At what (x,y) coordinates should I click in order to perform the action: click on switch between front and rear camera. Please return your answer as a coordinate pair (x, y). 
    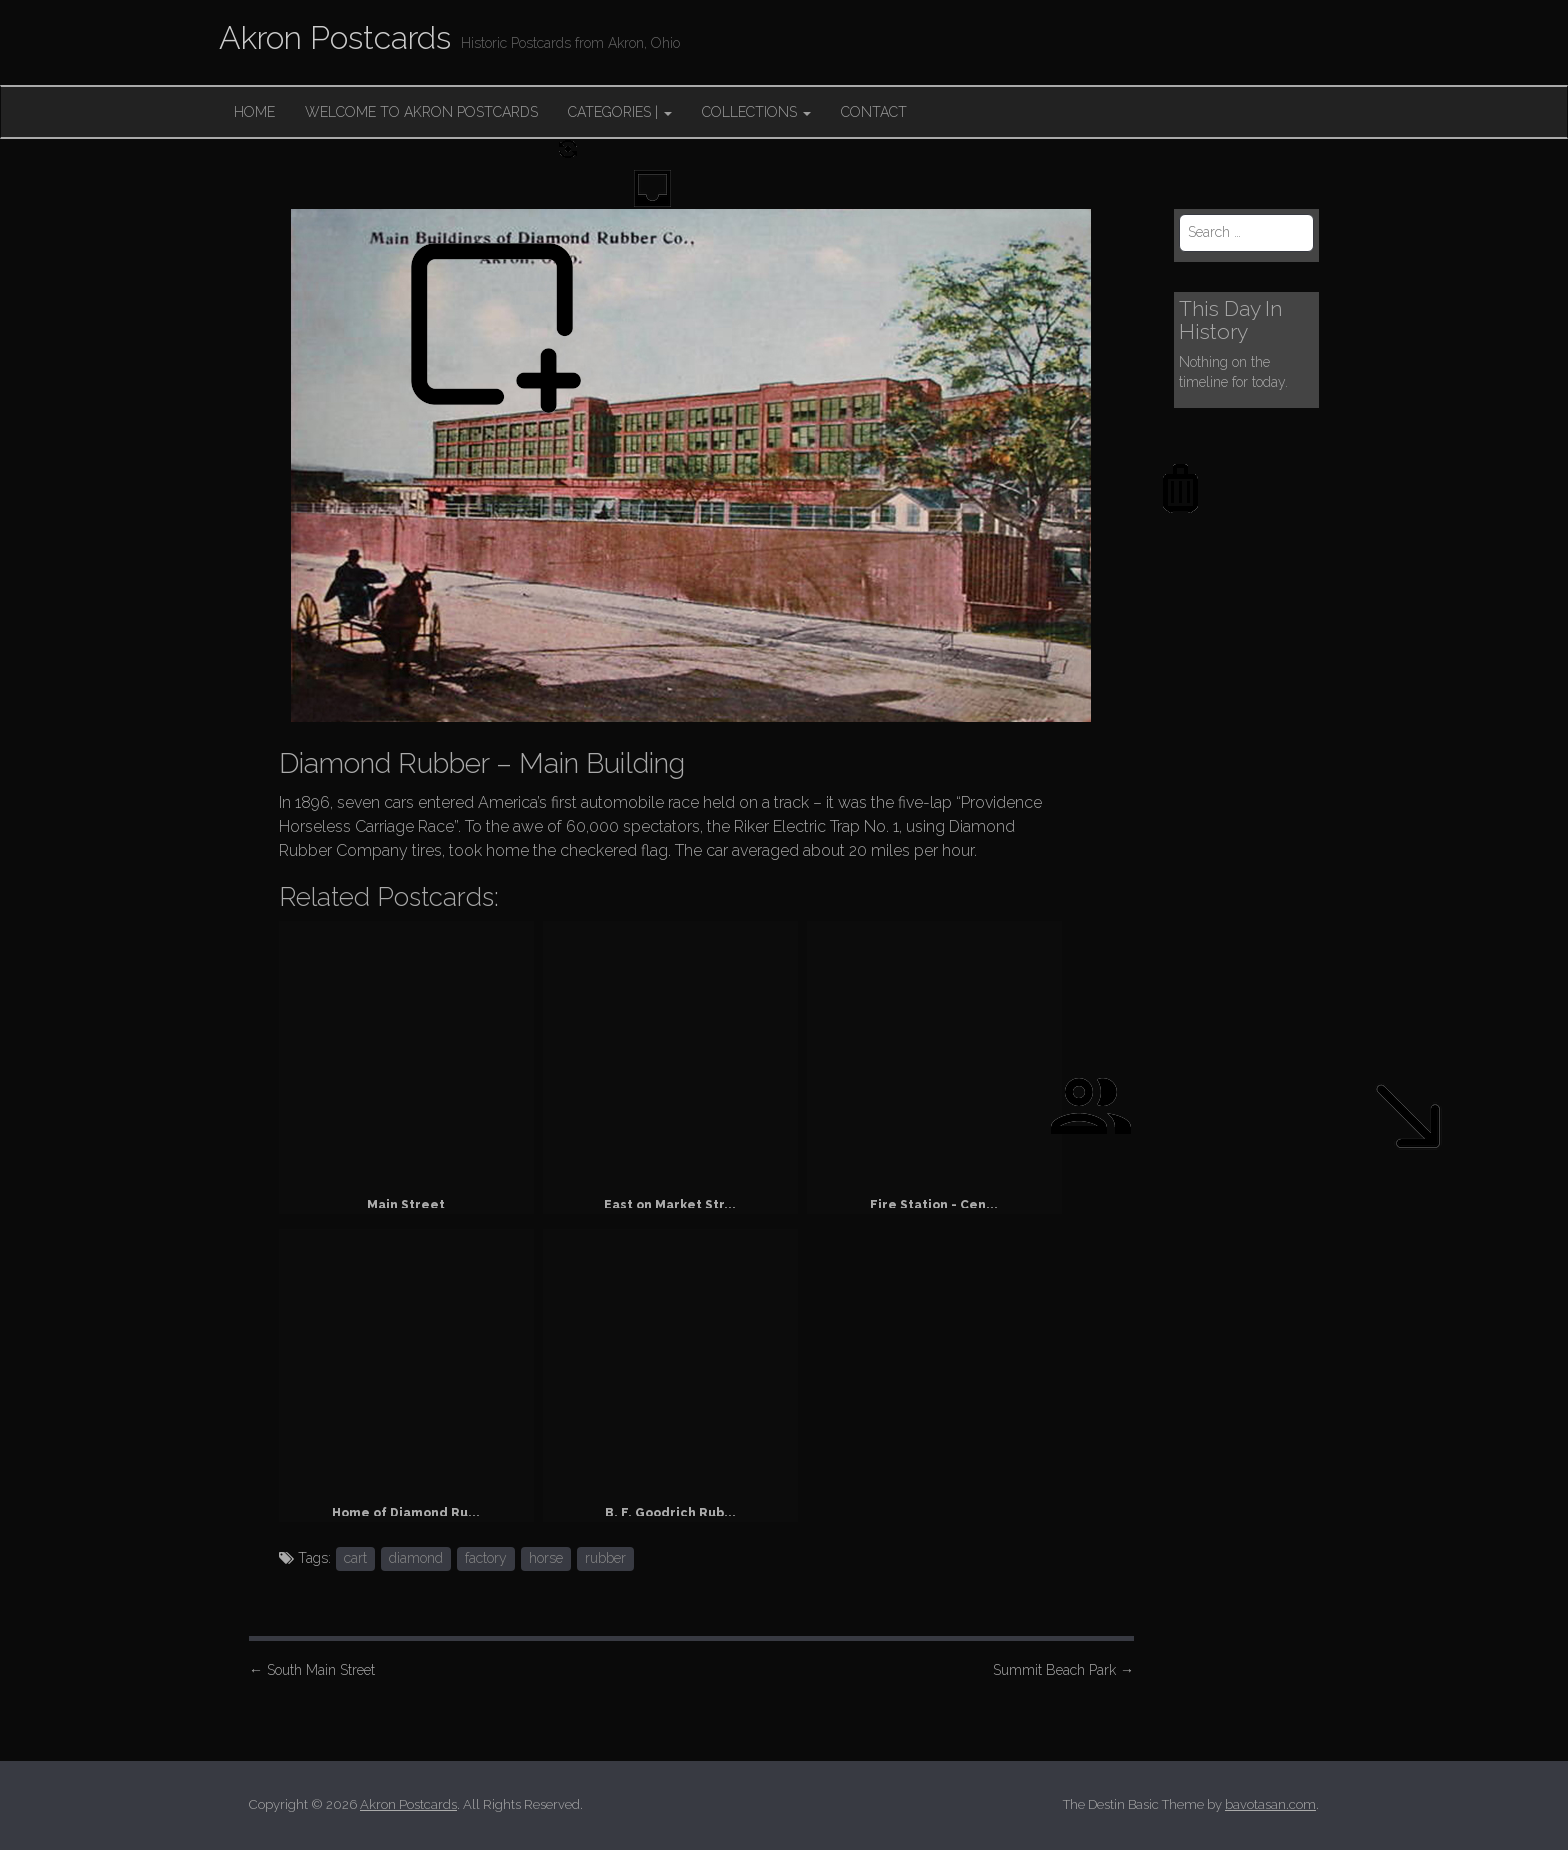
    Looking at the image, I should click on (568, 149).